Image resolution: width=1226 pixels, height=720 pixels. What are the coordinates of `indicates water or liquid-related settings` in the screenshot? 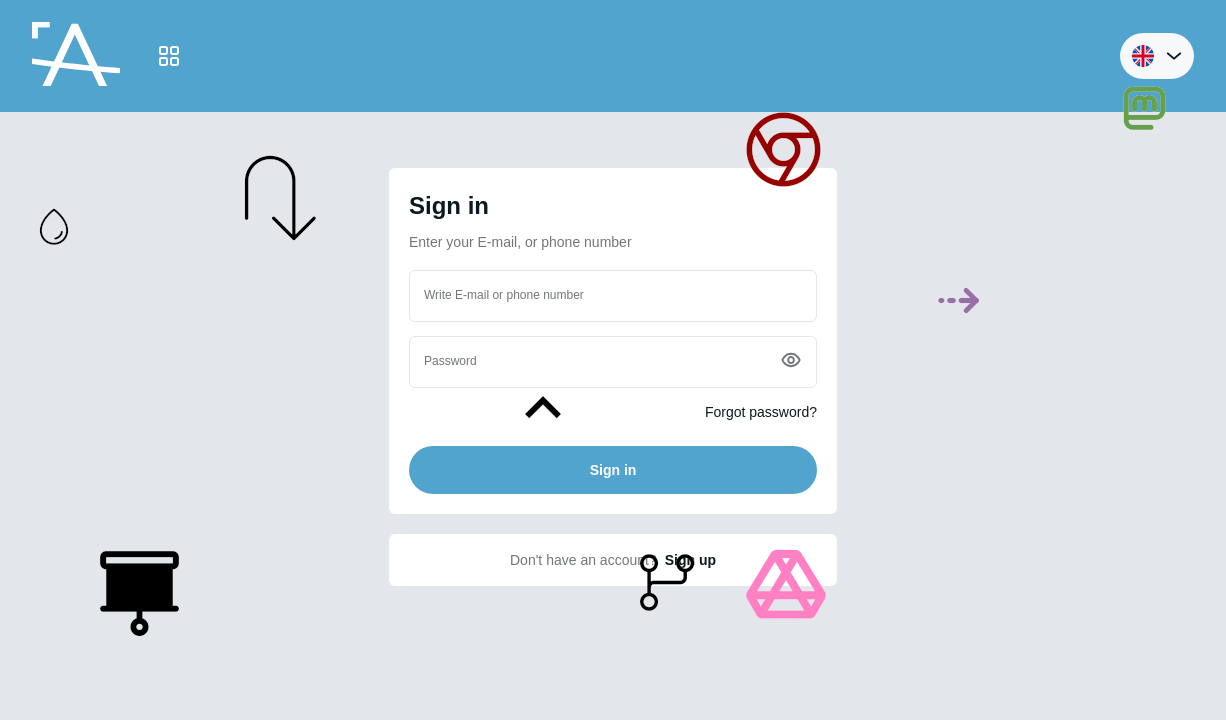 It's located at (54, 228).